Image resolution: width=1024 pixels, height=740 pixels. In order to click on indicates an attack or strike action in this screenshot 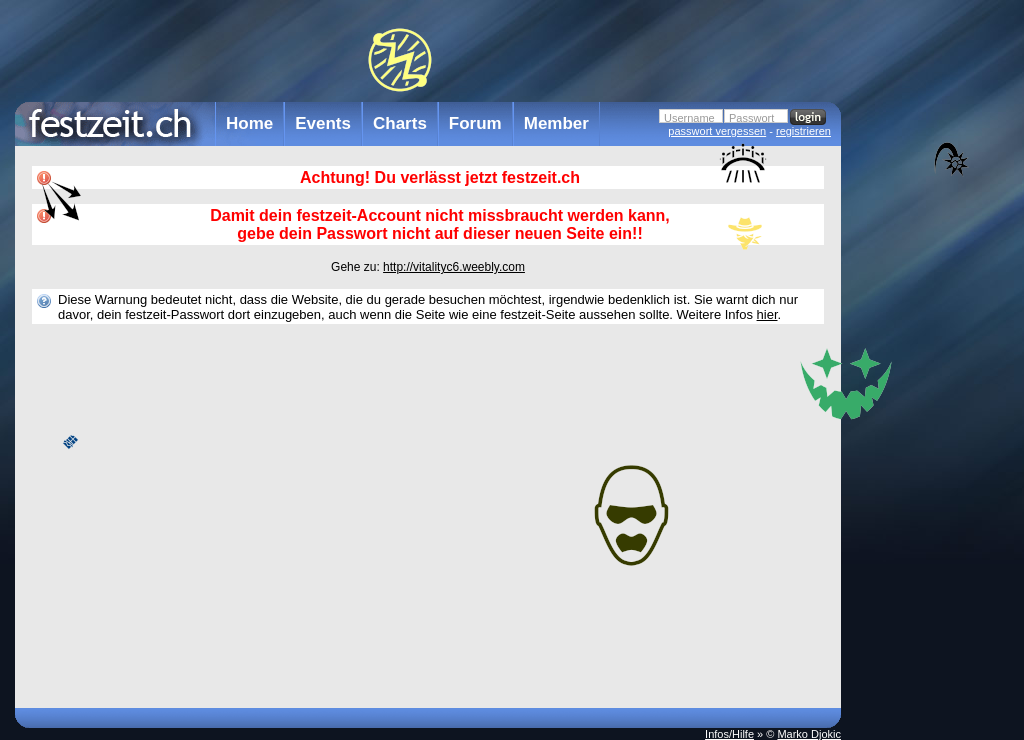, I will do `click(61, 200)`.